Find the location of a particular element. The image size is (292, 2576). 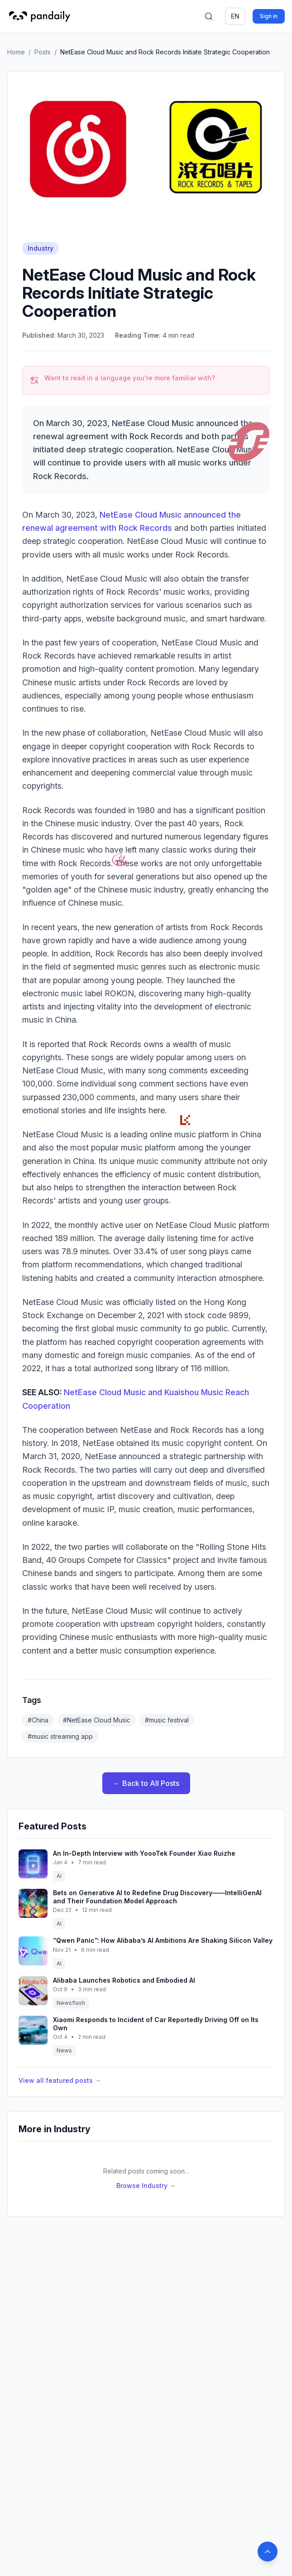

visit the CodeMirror website or documentation is located at coordinates (119, 859).